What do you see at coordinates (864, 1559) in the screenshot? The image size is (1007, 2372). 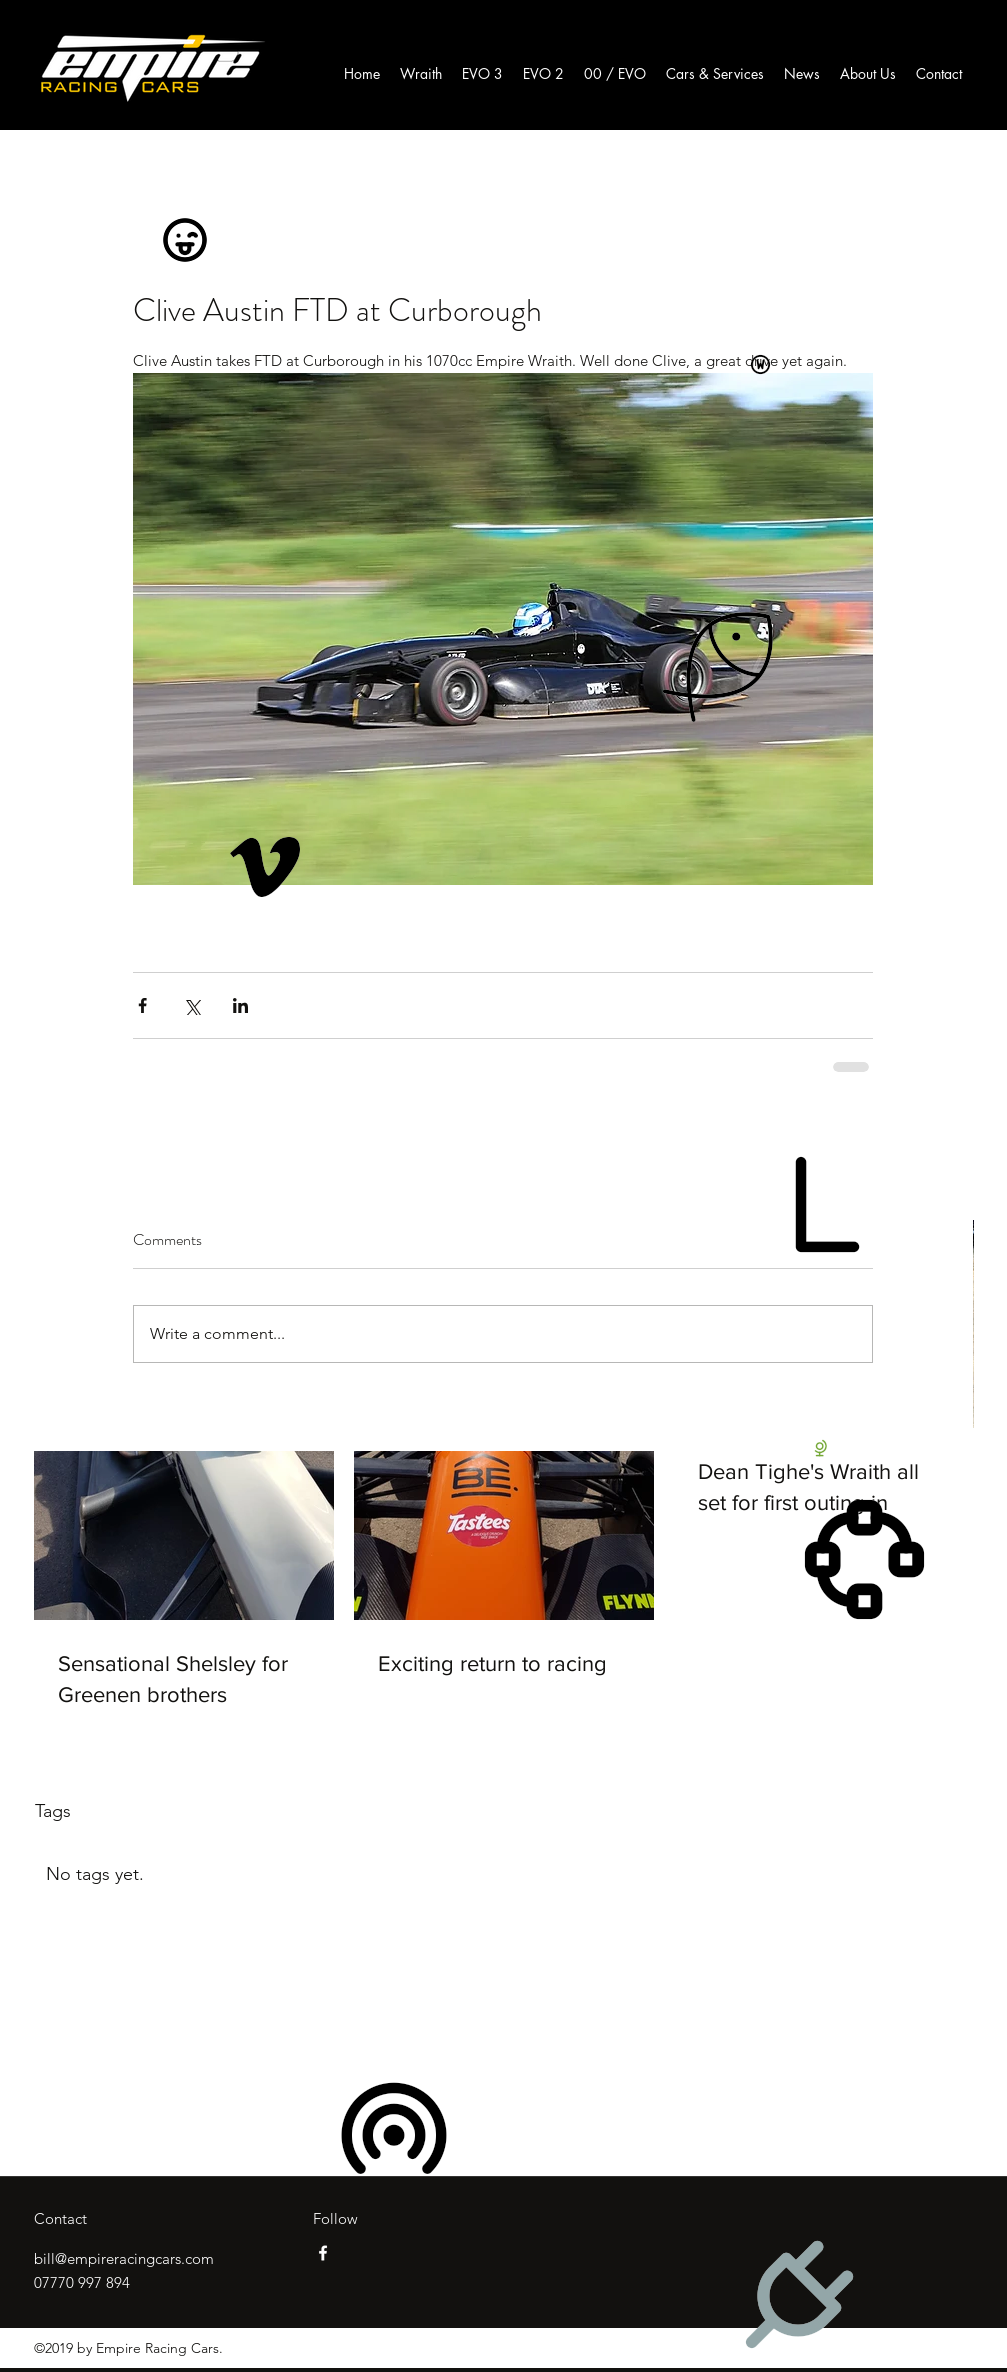 I see `edit bezier curve anchor points` at bounding box center [864, 1559].